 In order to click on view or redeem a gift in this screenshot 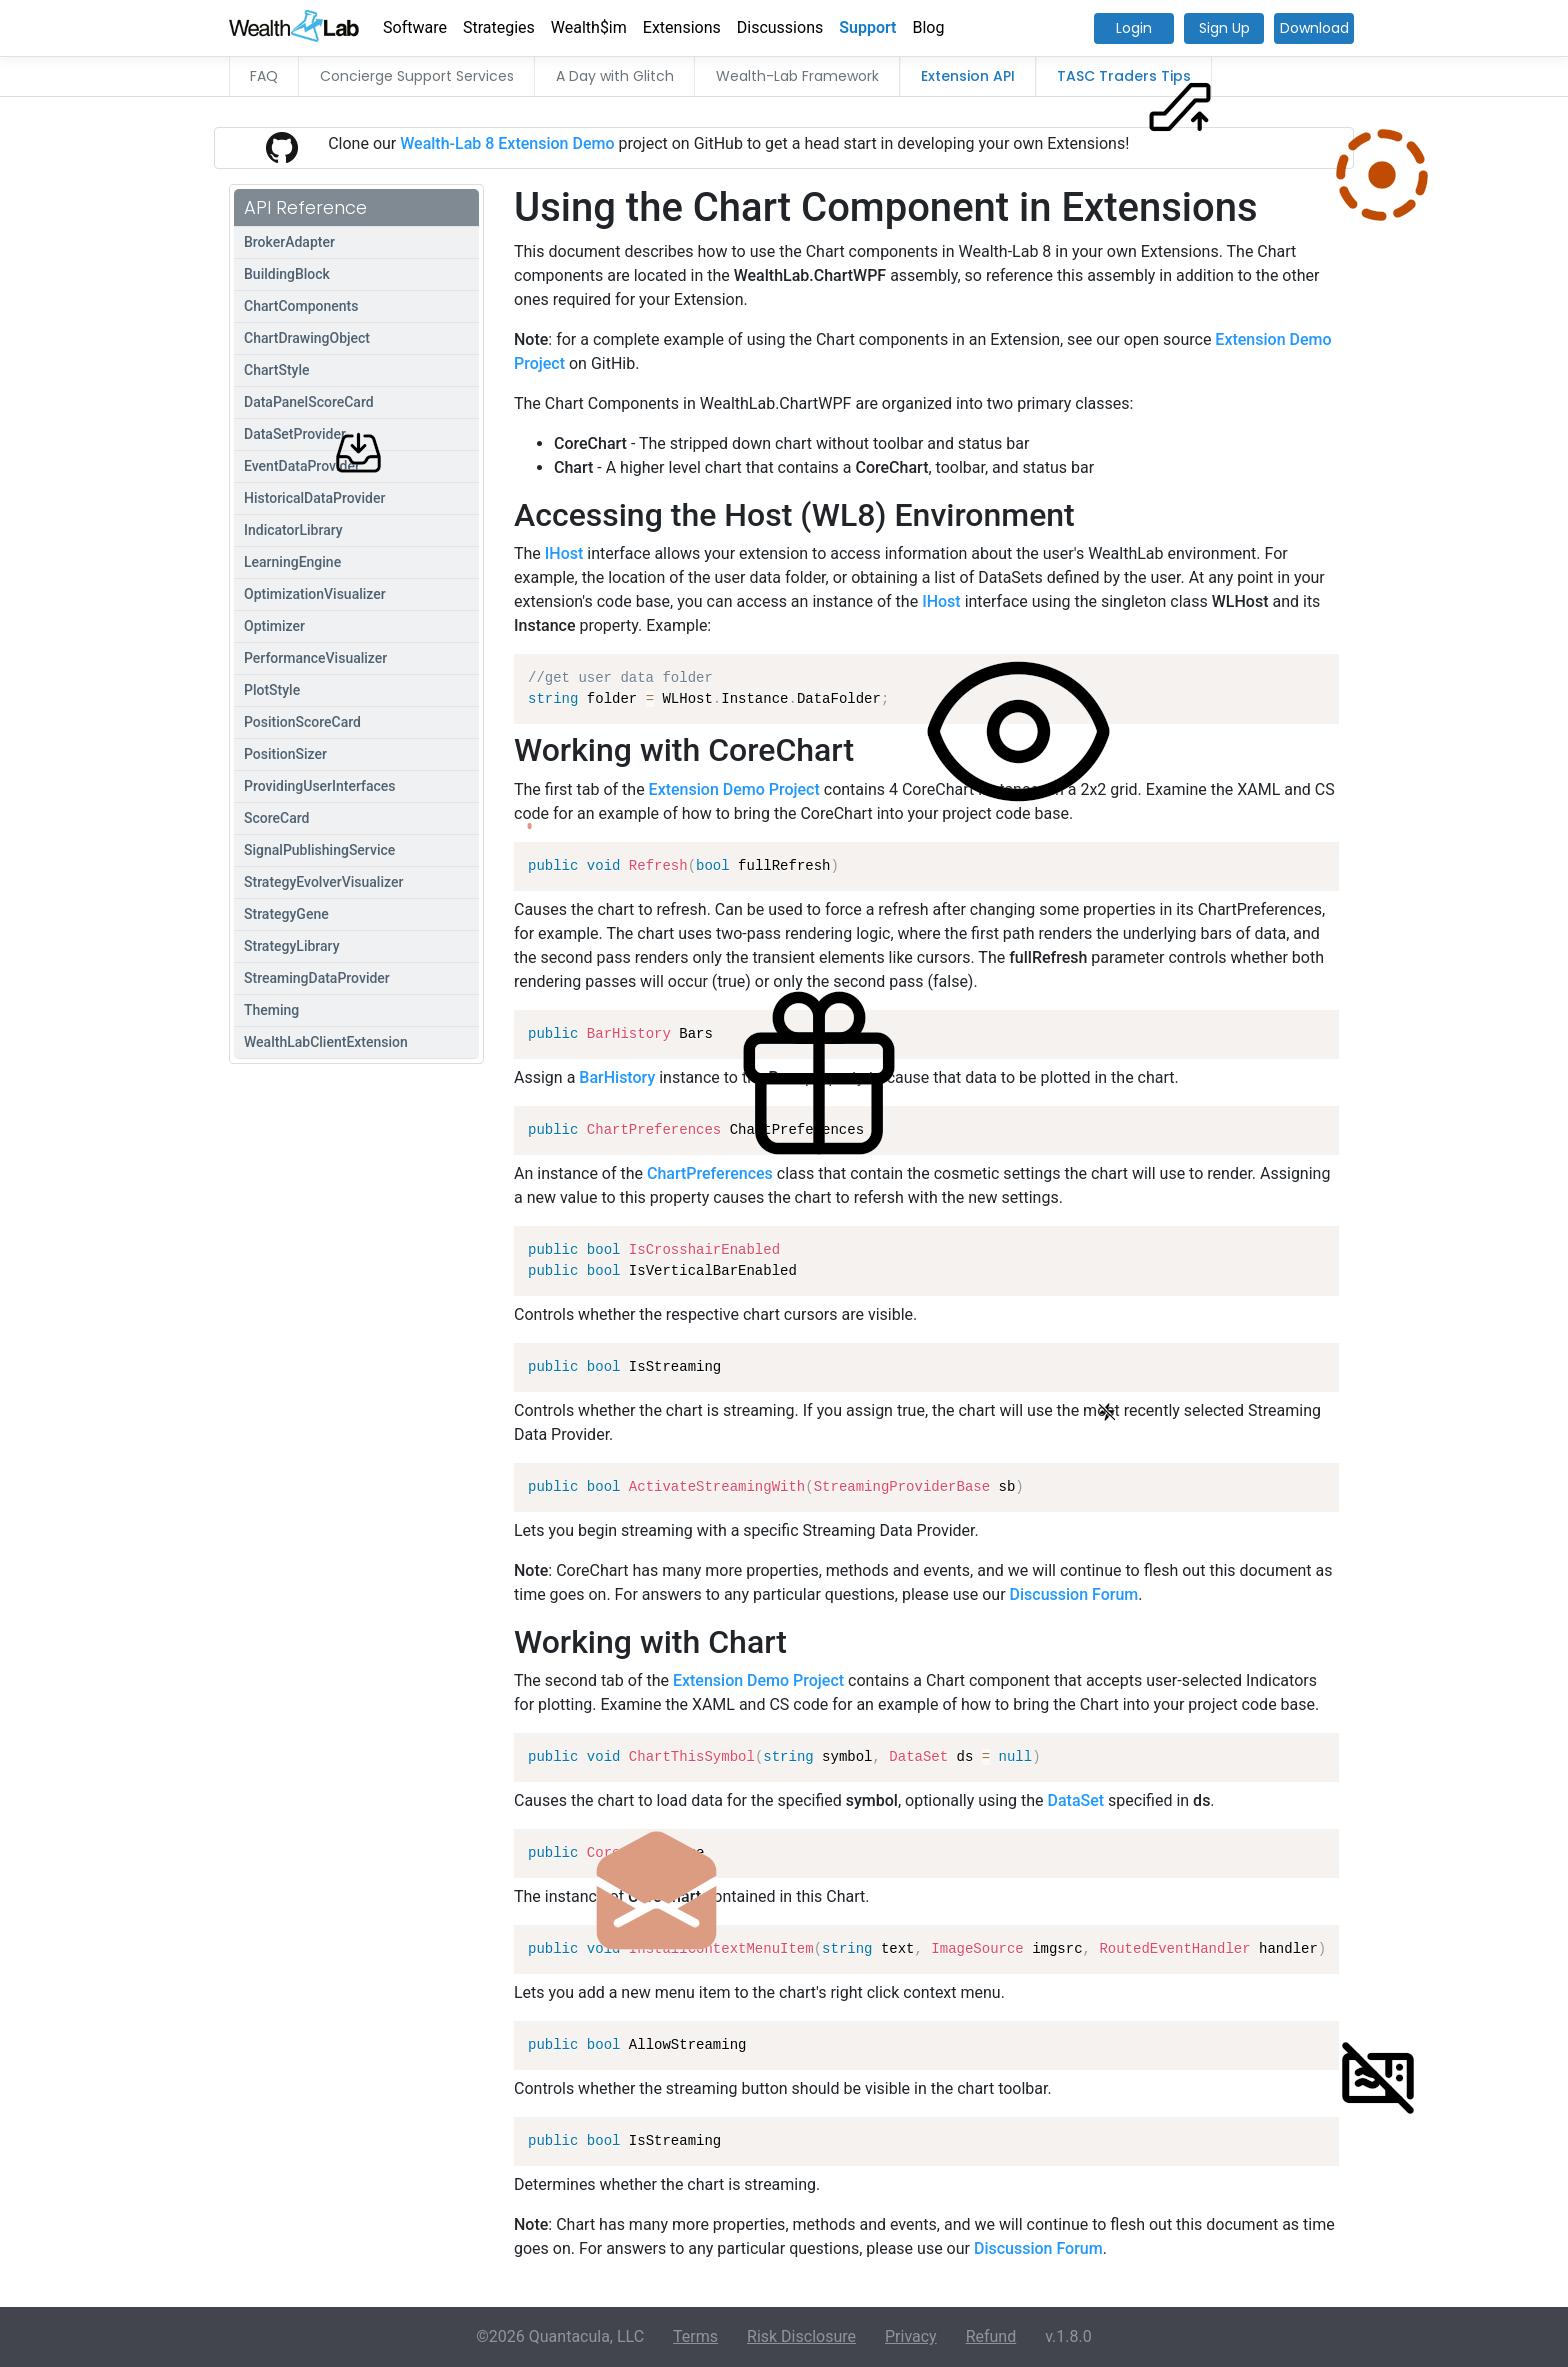, I will do `click(819, 1073)`.